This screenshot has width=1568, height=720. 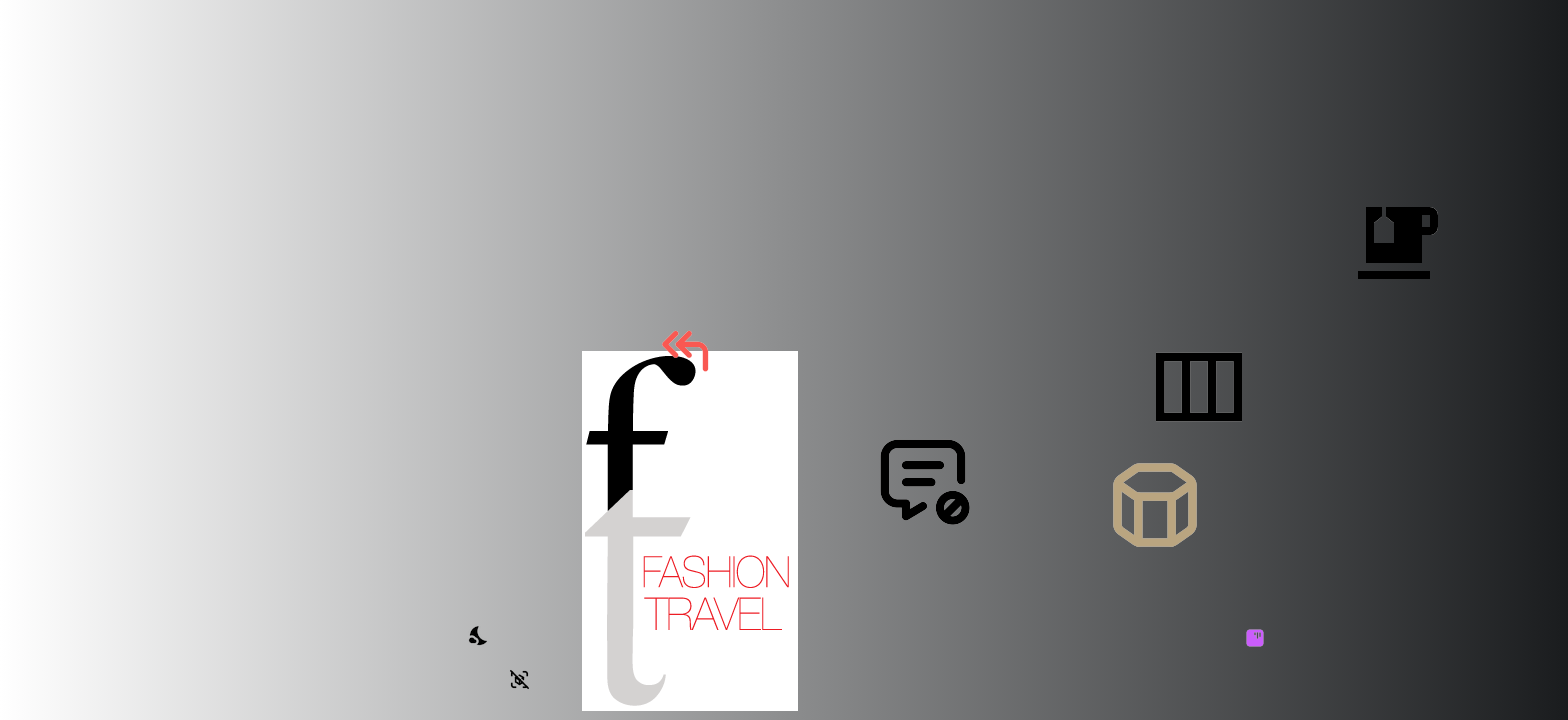 What do you see at coordinates (519, 679) in the screenshot?
I see `disable augmented reality mode` at bounding box center [519, 679].